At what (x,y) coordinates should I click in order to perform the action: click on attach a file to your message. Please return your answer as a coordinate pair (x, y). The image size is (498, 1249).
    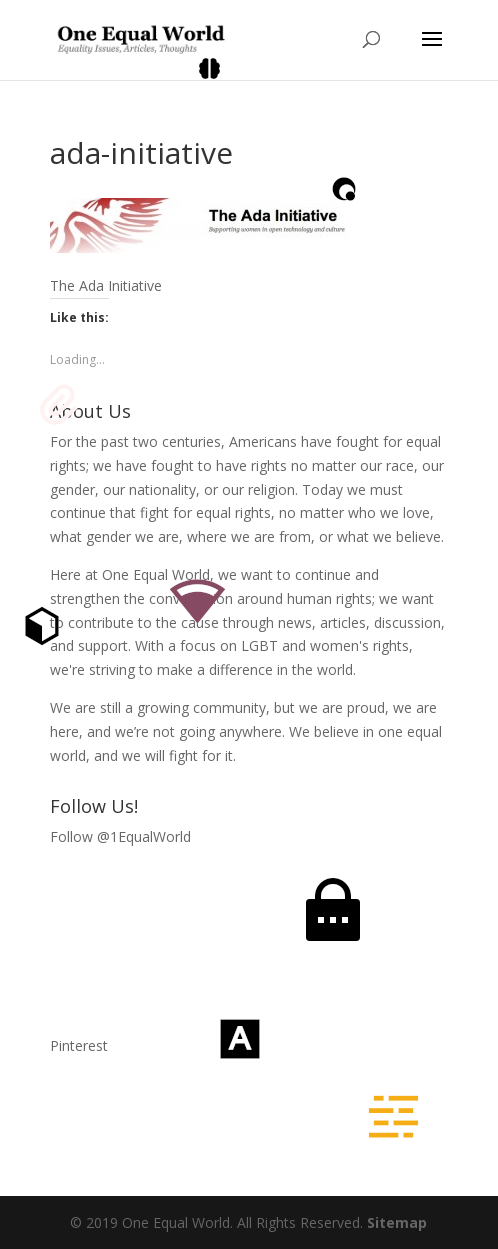
    Looking at the image, I should click on (59, 405).